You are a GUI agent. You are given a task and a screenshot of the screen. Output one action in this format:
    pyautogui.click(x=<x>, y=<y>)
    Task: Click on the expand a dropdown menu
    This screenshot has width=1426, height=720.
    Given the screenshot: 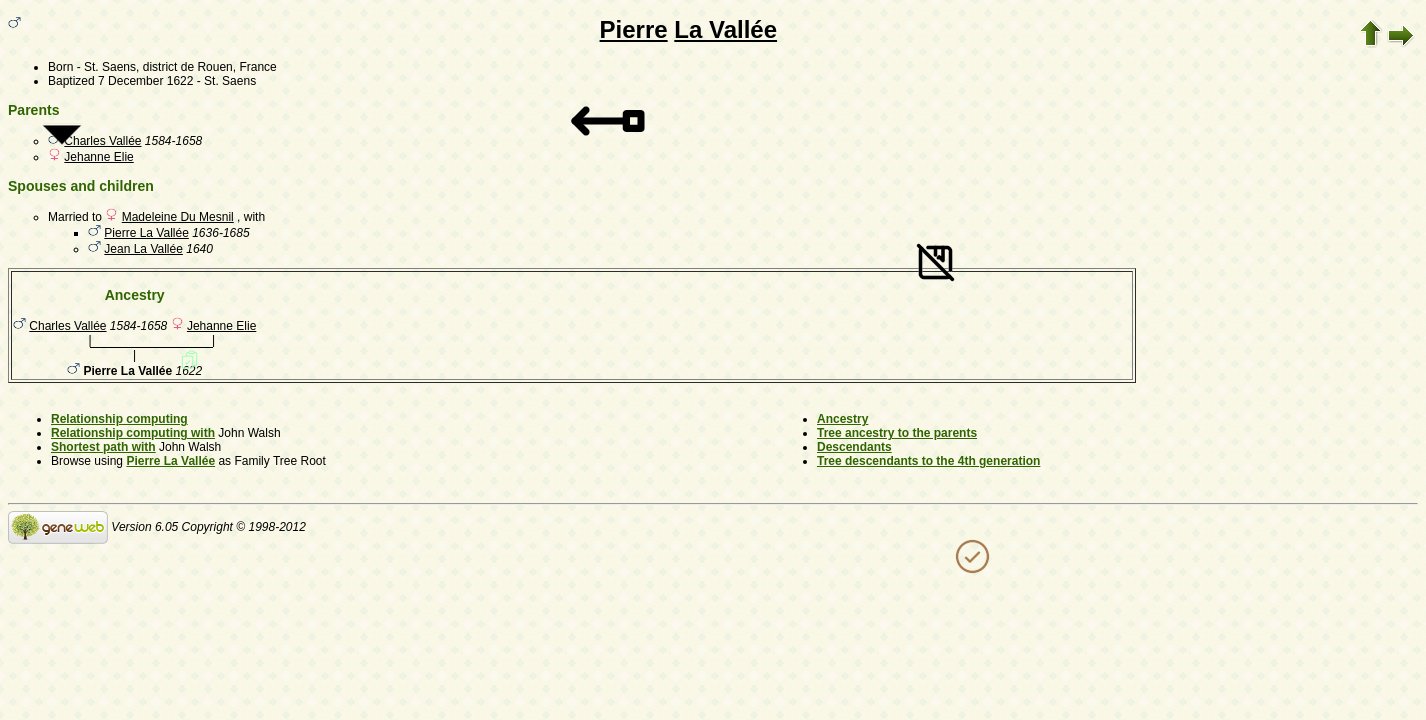 What is the action you would take?
    pyautogui.click(x=62, y=133)
    